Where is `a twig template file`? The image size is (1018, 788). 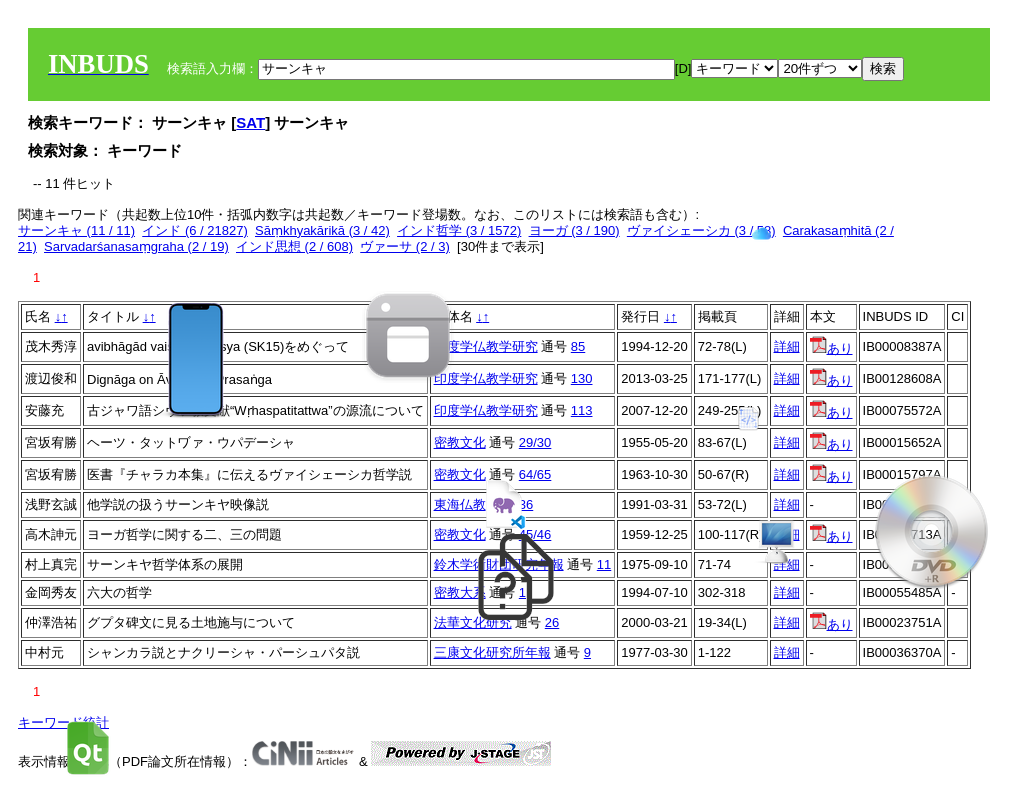 a twig template file is located at coordinates (748, 418).